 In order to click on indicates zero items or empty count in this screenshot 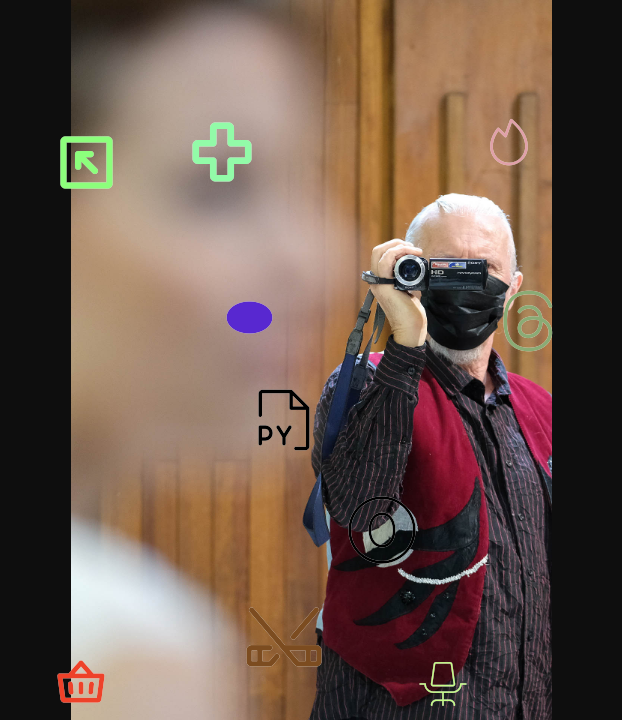, I will do `click(382, 530)`.